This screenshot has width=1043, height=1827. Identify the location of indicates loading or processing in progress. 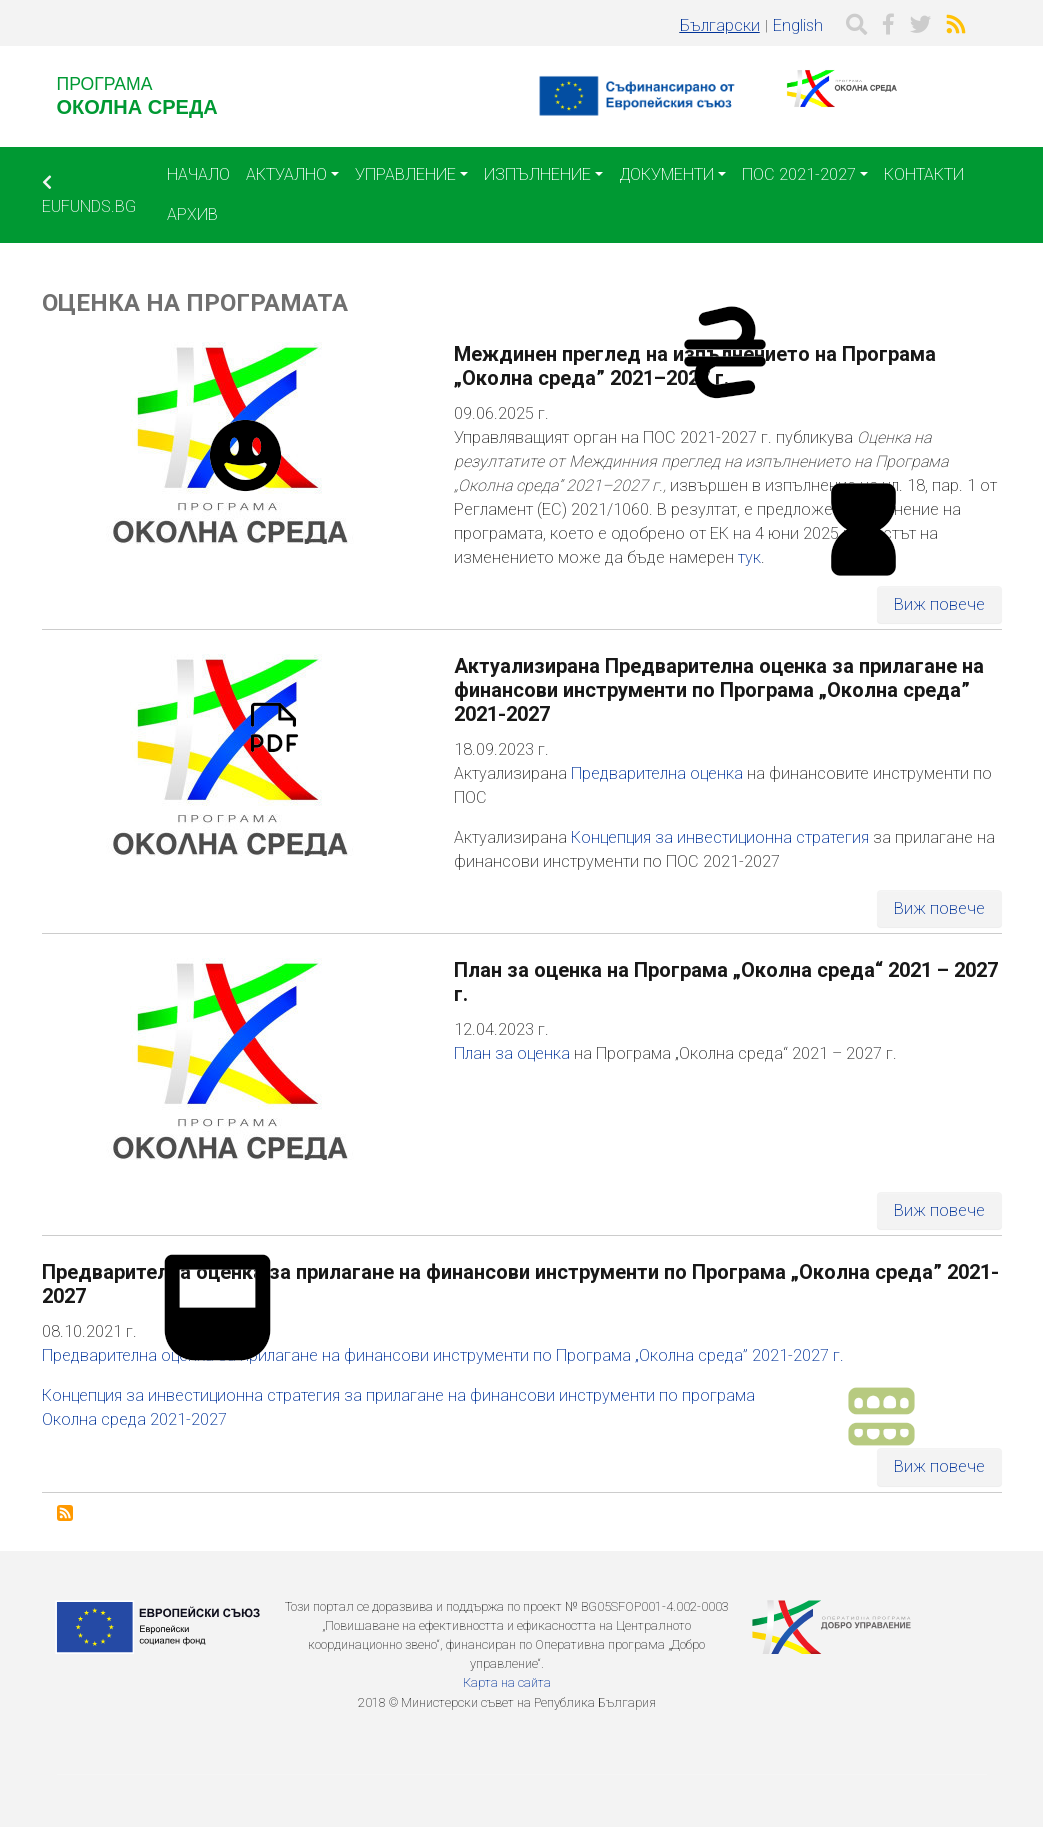
(863, 529).